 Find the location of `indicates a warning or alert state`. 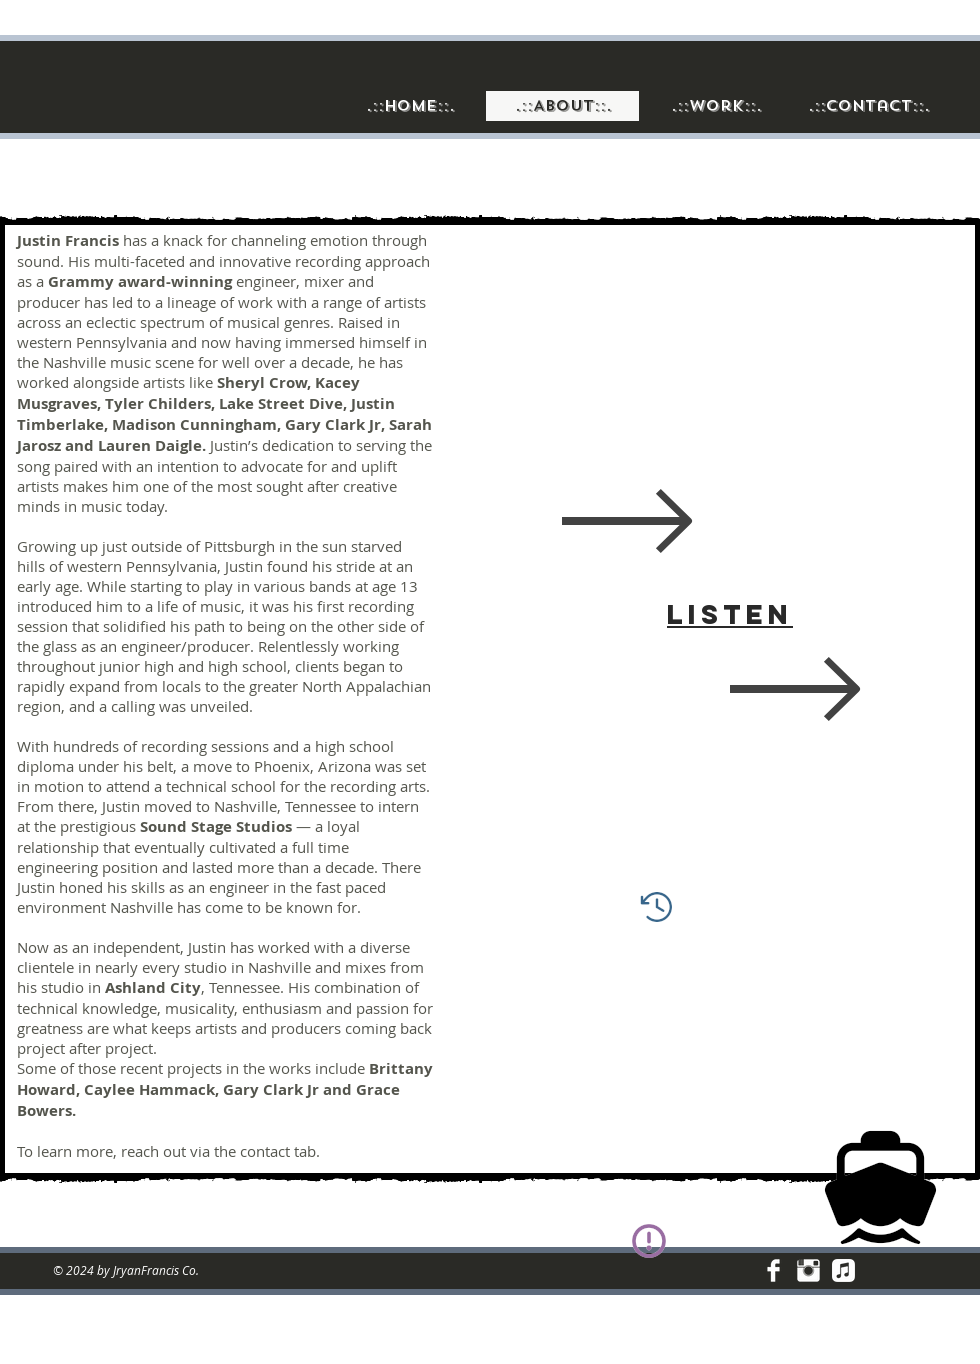

indicates a warning or alert state is located at coordinates (649, 1241).